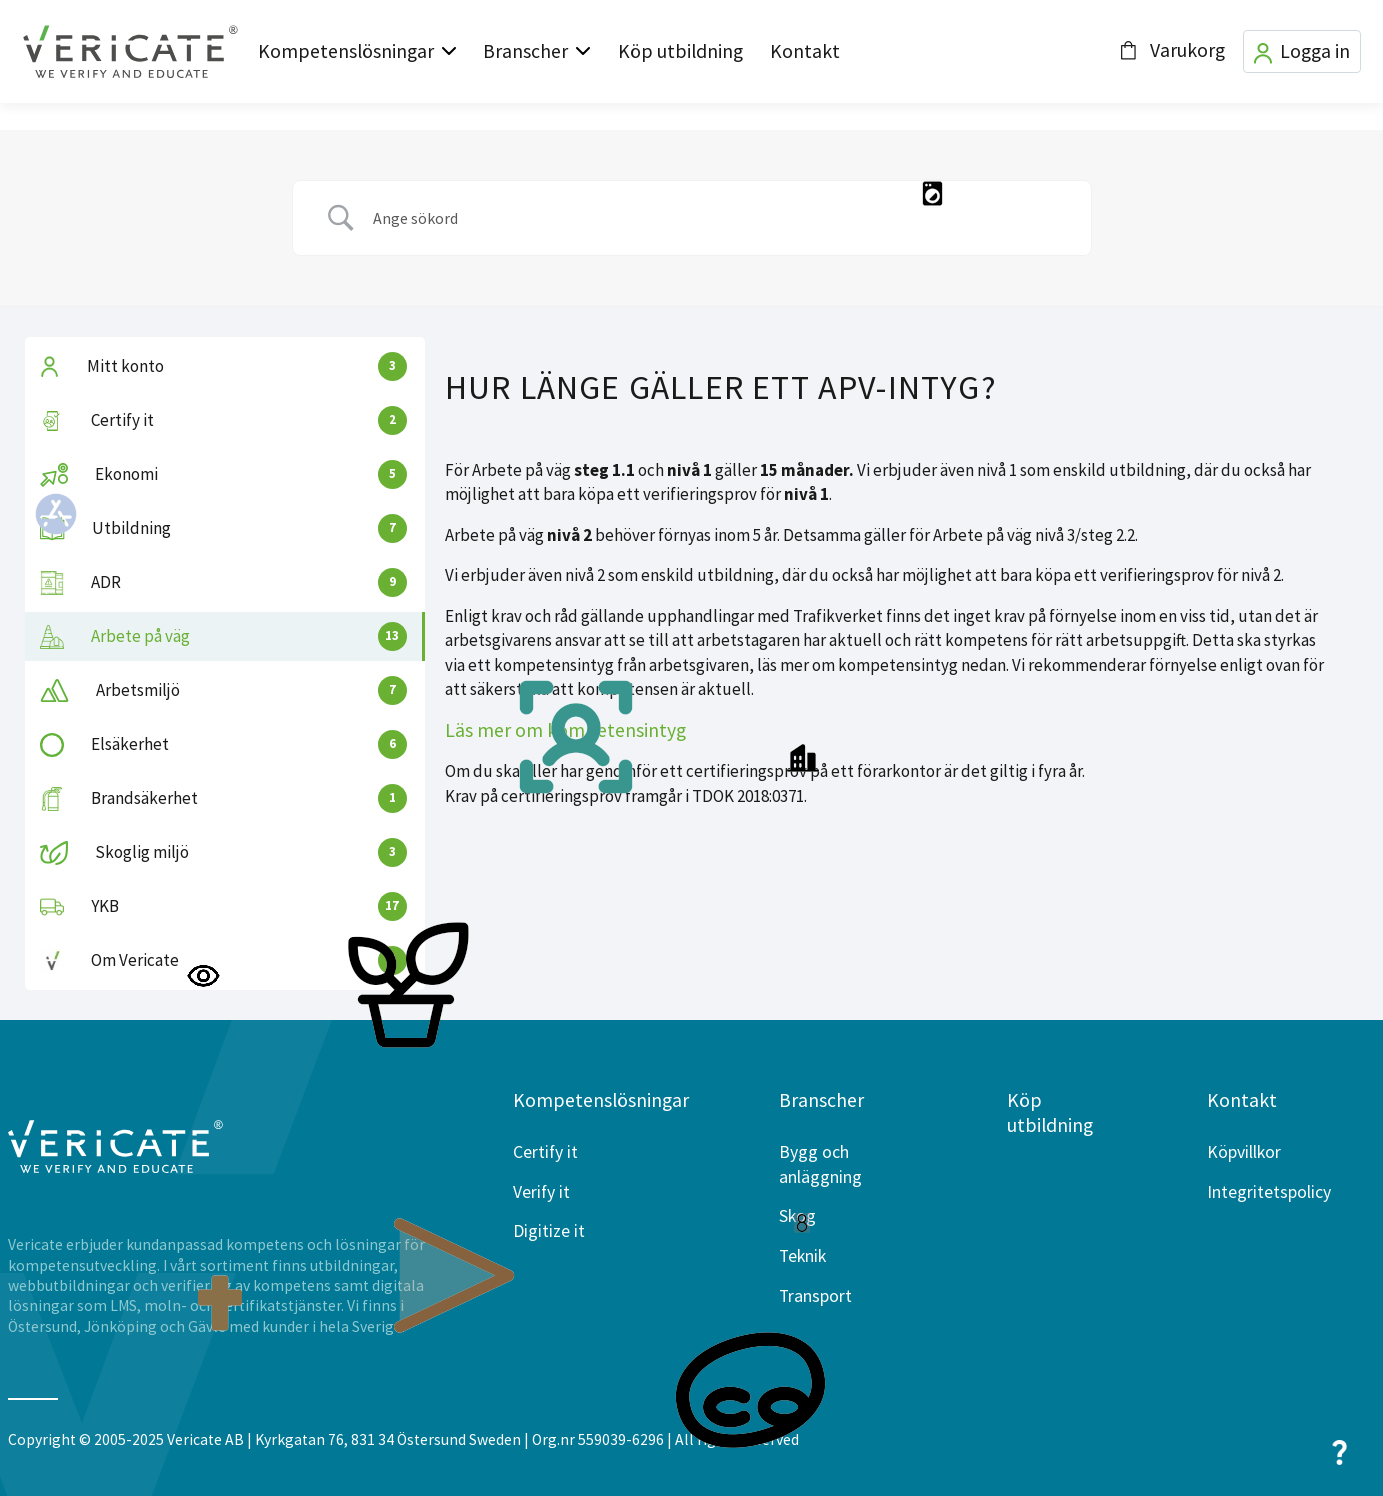 This screenshot has width=1383, height=1496. Describe the element at coordinates (803, 759) in the screenshot. I see `view properties or real estate listings` at that location.